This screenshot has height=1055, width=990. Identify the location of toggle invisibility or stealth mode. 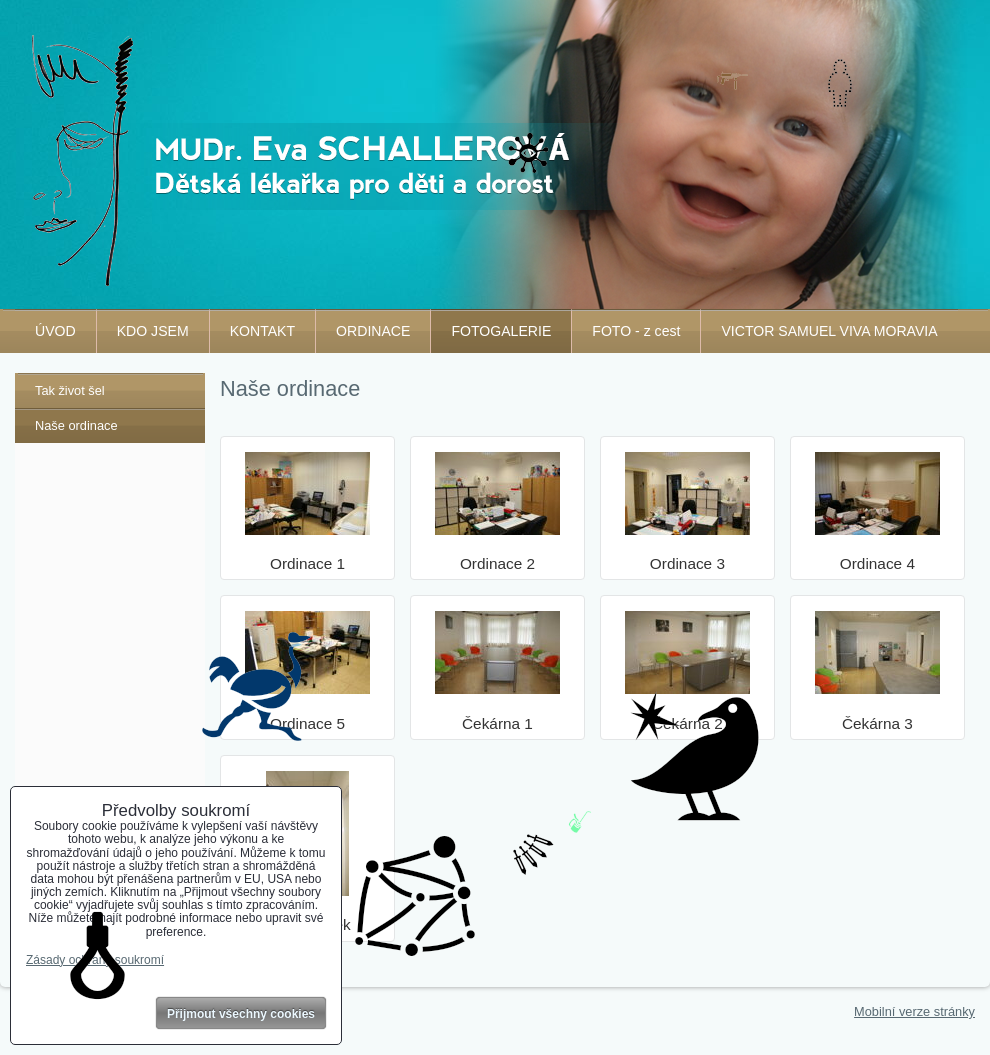
(840, 83).